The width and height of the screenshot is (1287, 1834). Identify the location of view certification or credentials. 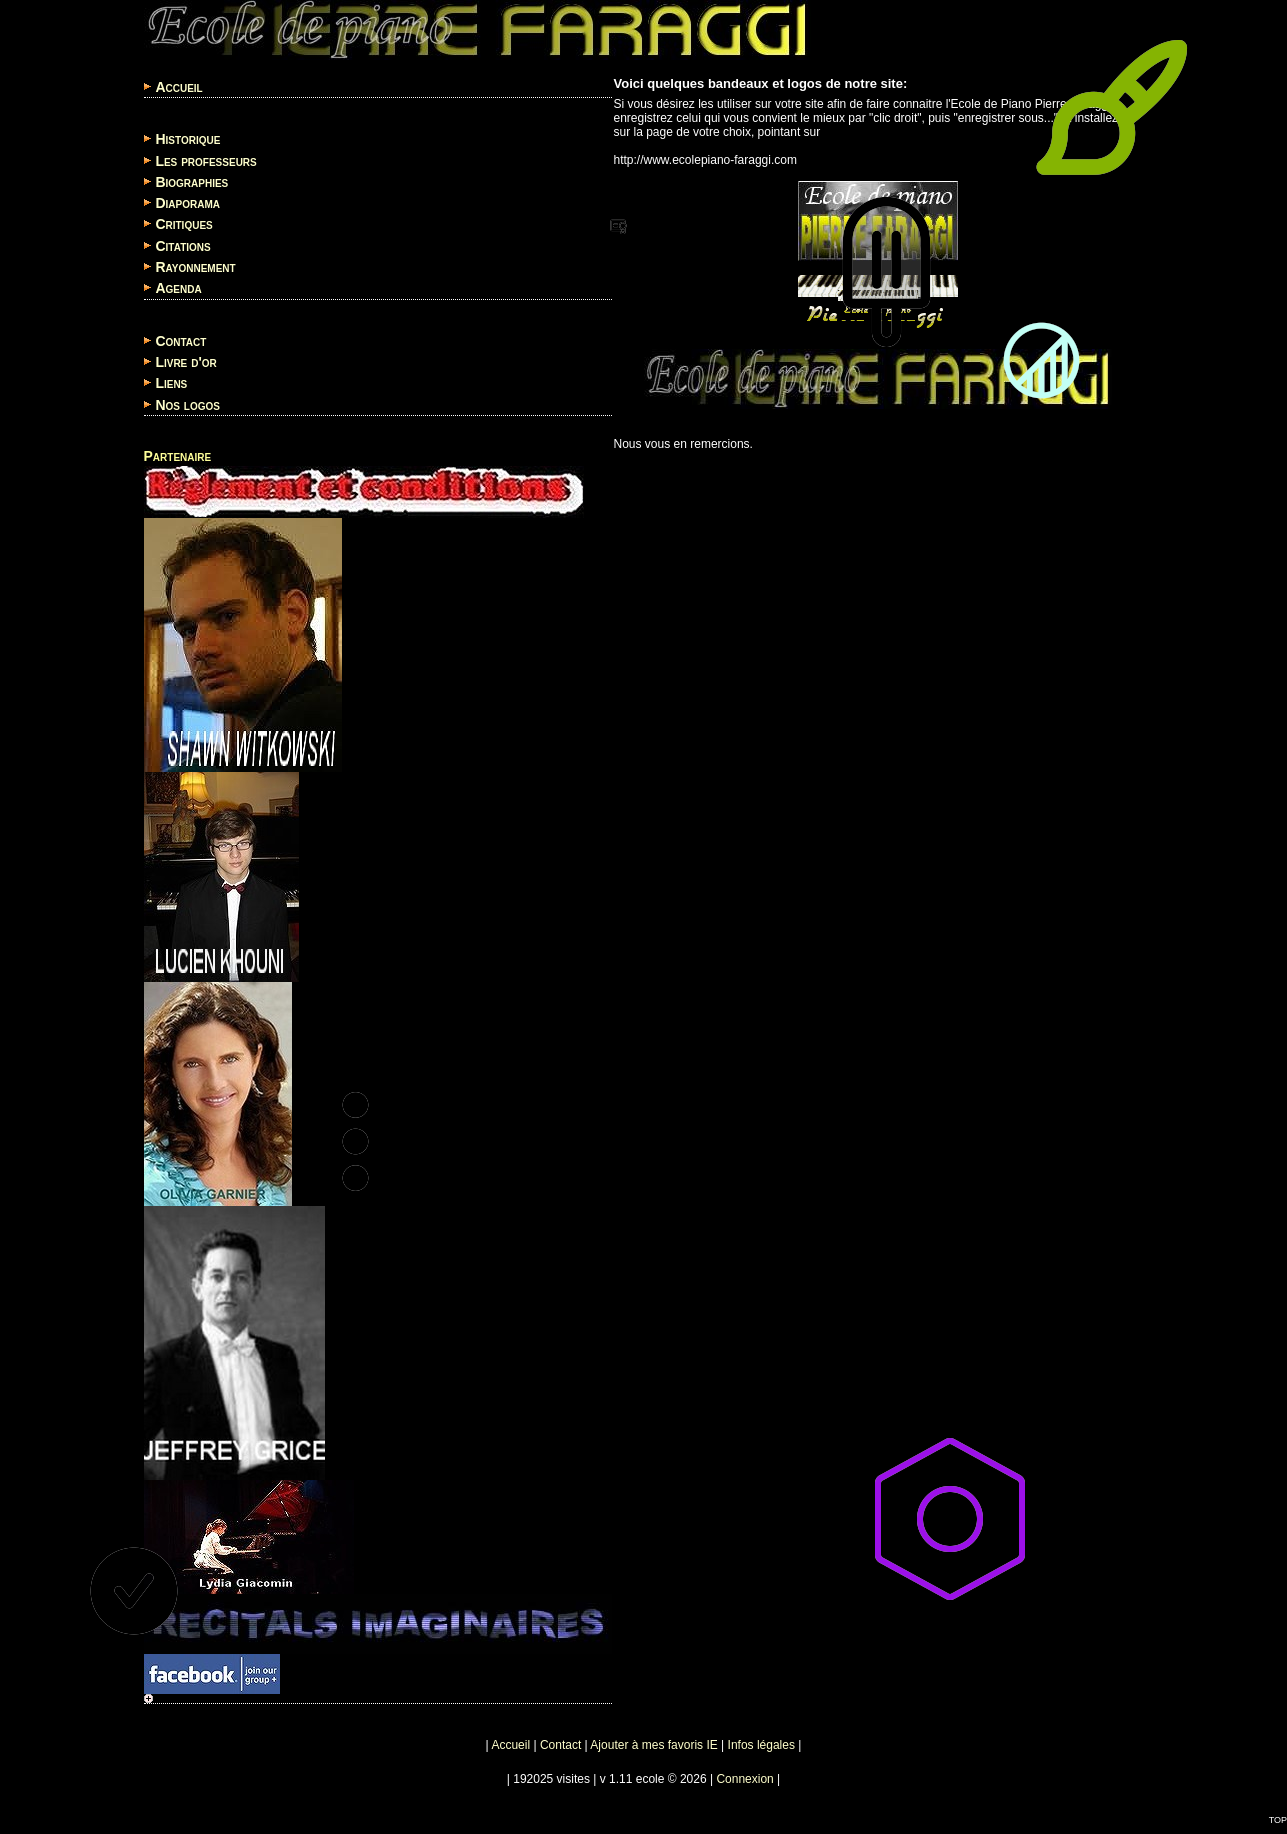
(618, 226).